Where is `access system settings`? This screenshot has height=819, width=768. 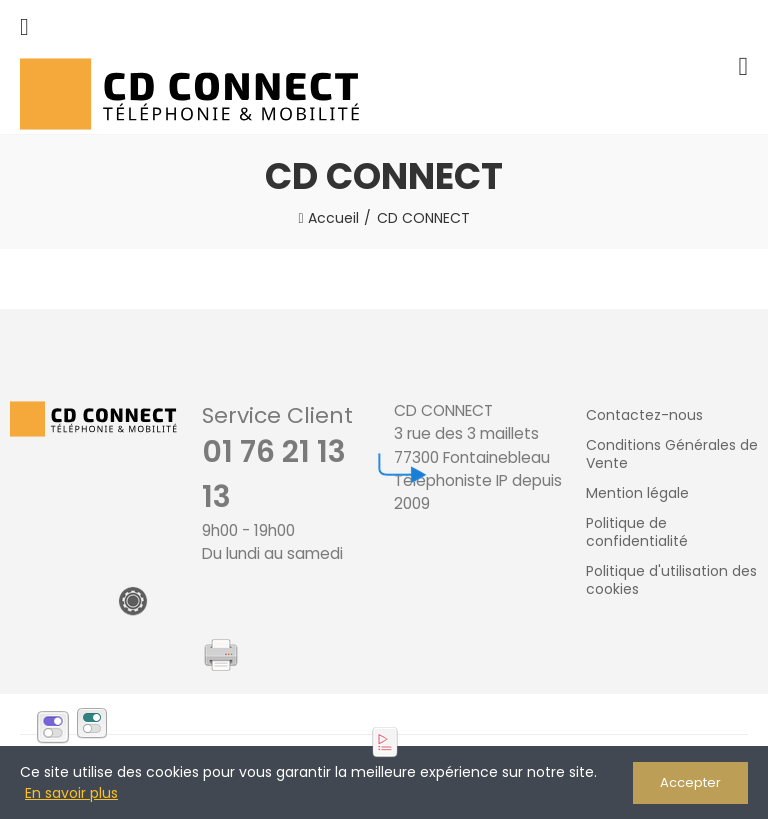
access system settings is located at coordinates (133, 601).